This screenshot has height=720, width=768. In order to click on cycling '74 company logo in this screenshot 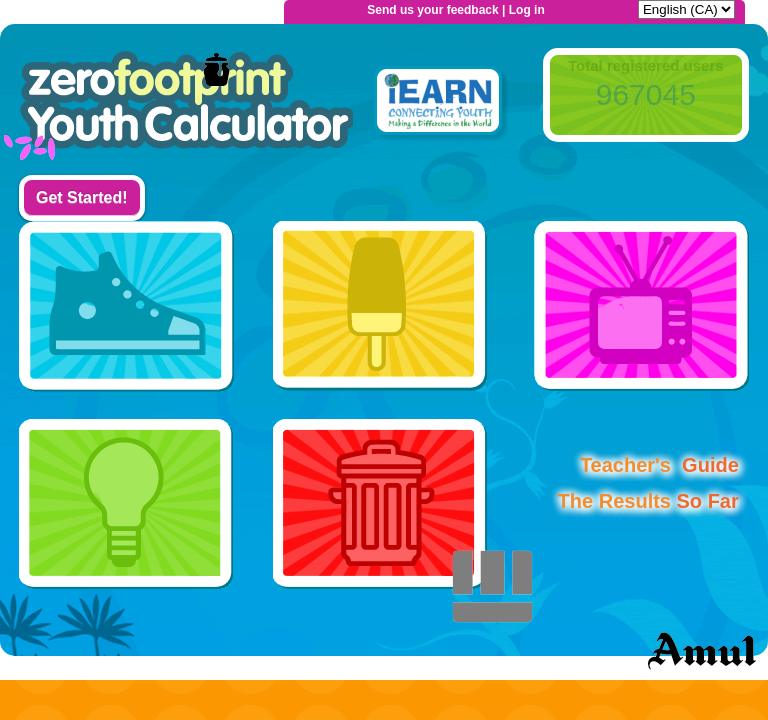, I will do `click(29, 147)`.